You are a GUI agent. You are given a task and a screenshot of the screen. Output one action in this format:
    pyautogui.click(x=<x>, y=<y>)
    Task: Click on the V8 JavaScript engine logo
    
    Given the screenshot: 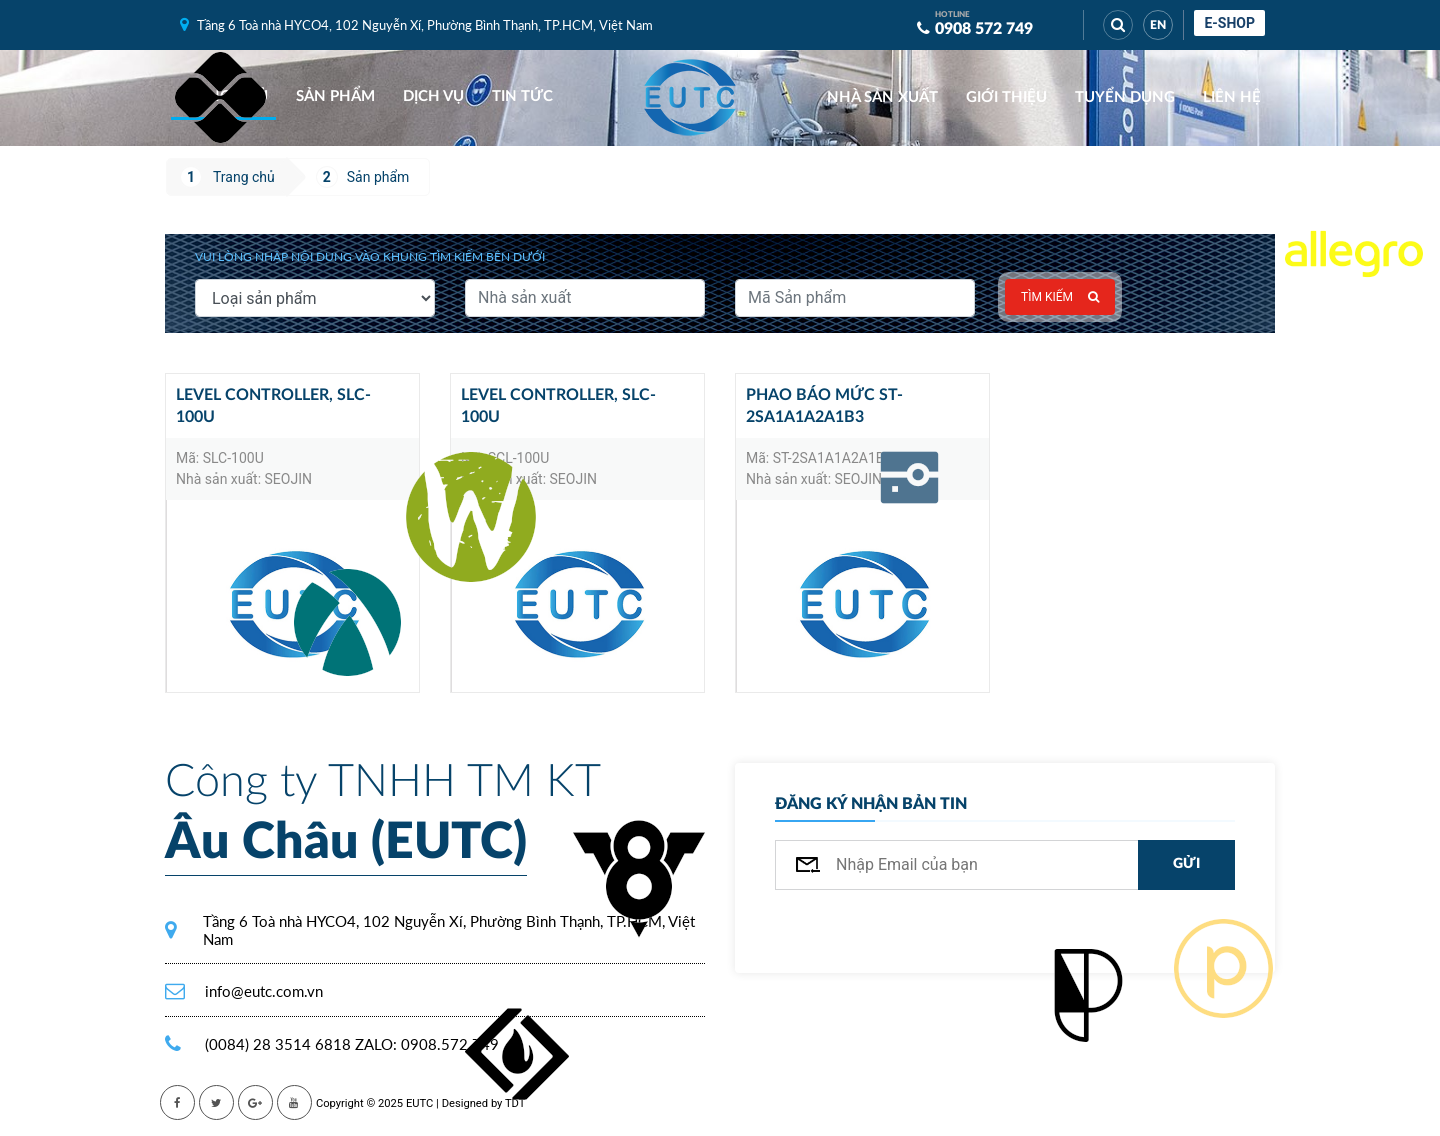 What is the action you would take?
    pyautogui.click(x=639, y=879)
    